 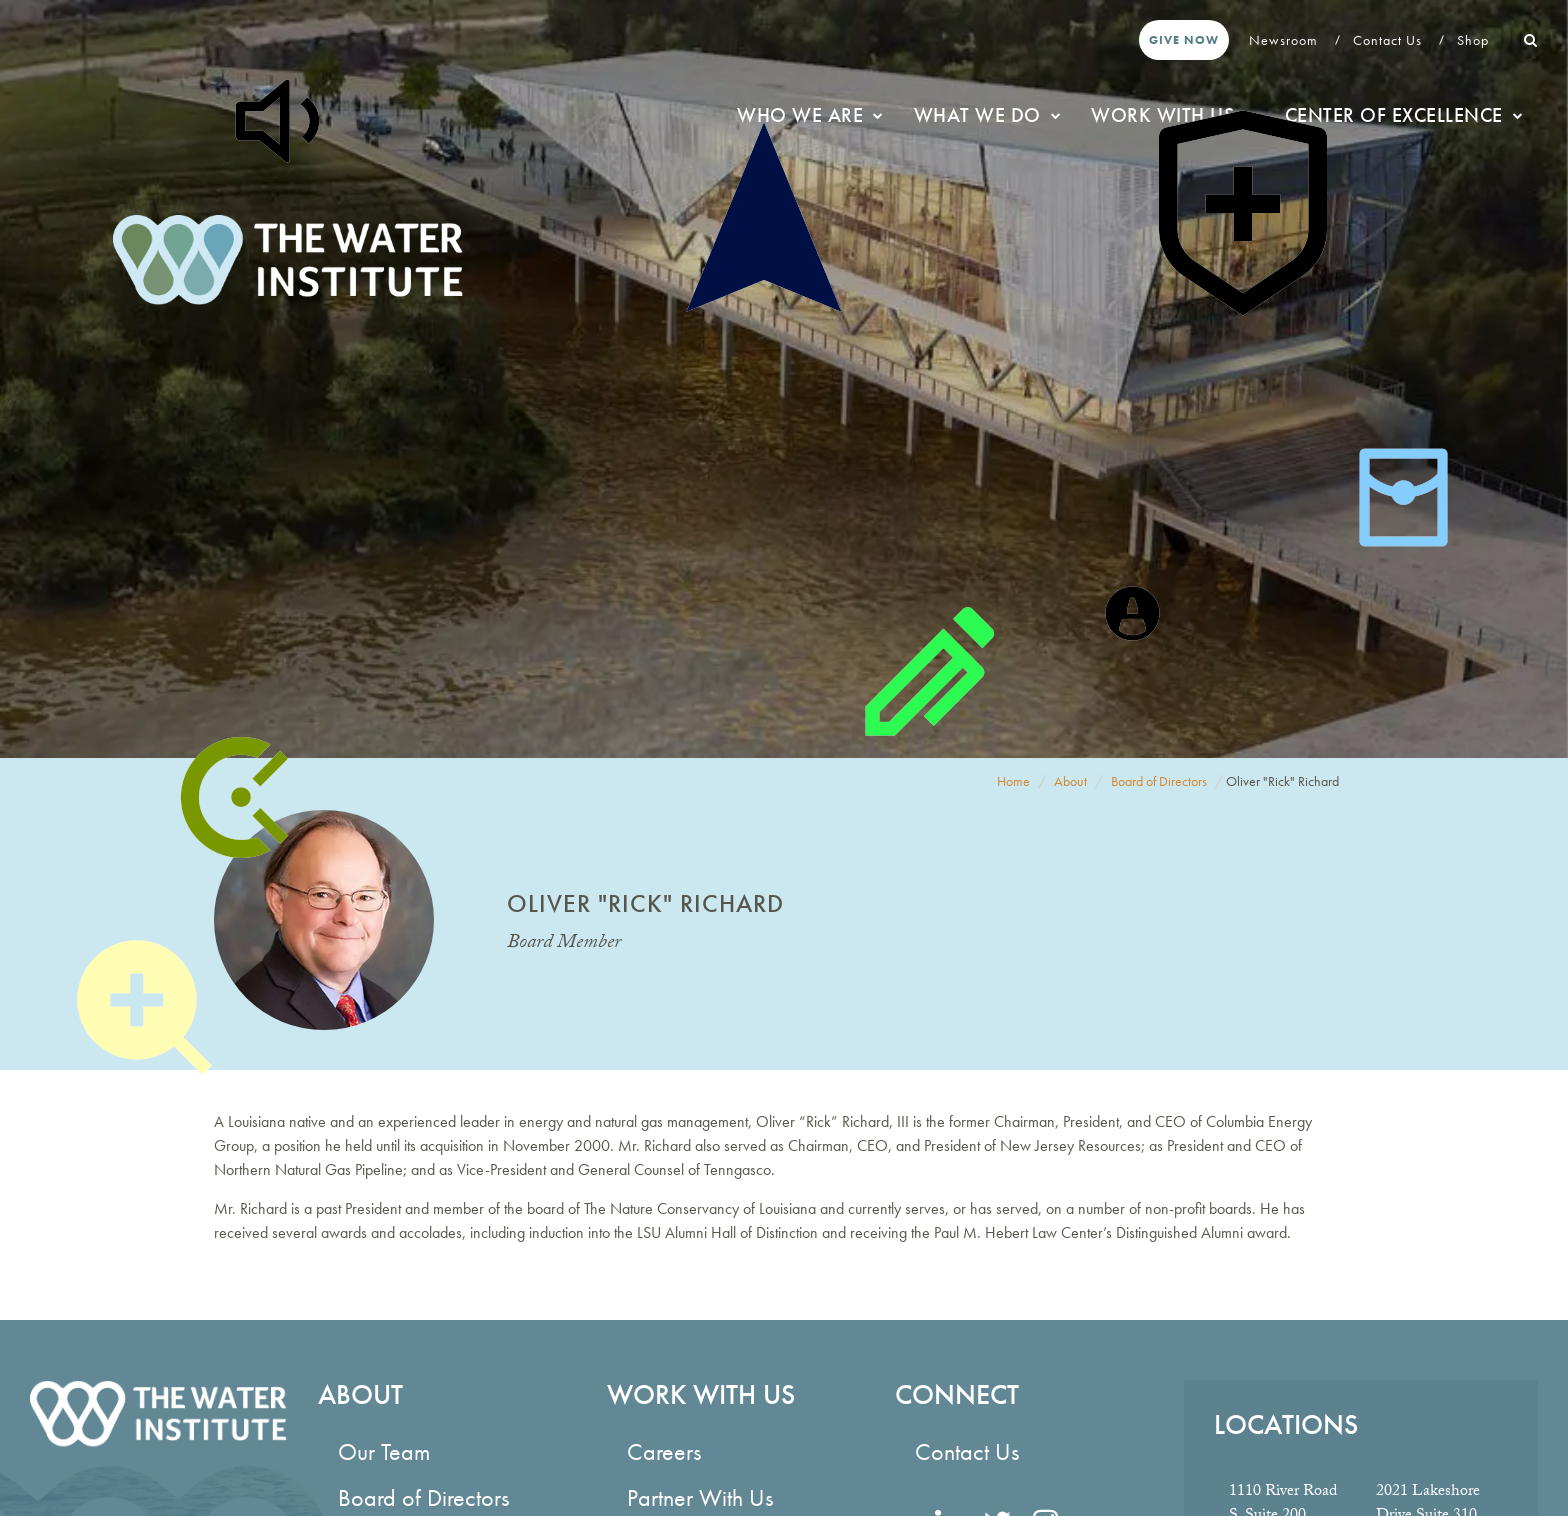 What do you see at coordinates (1132, 613) in the screenshot?
I see `open markup or annotation tools` at bounding box center [1132, 613].